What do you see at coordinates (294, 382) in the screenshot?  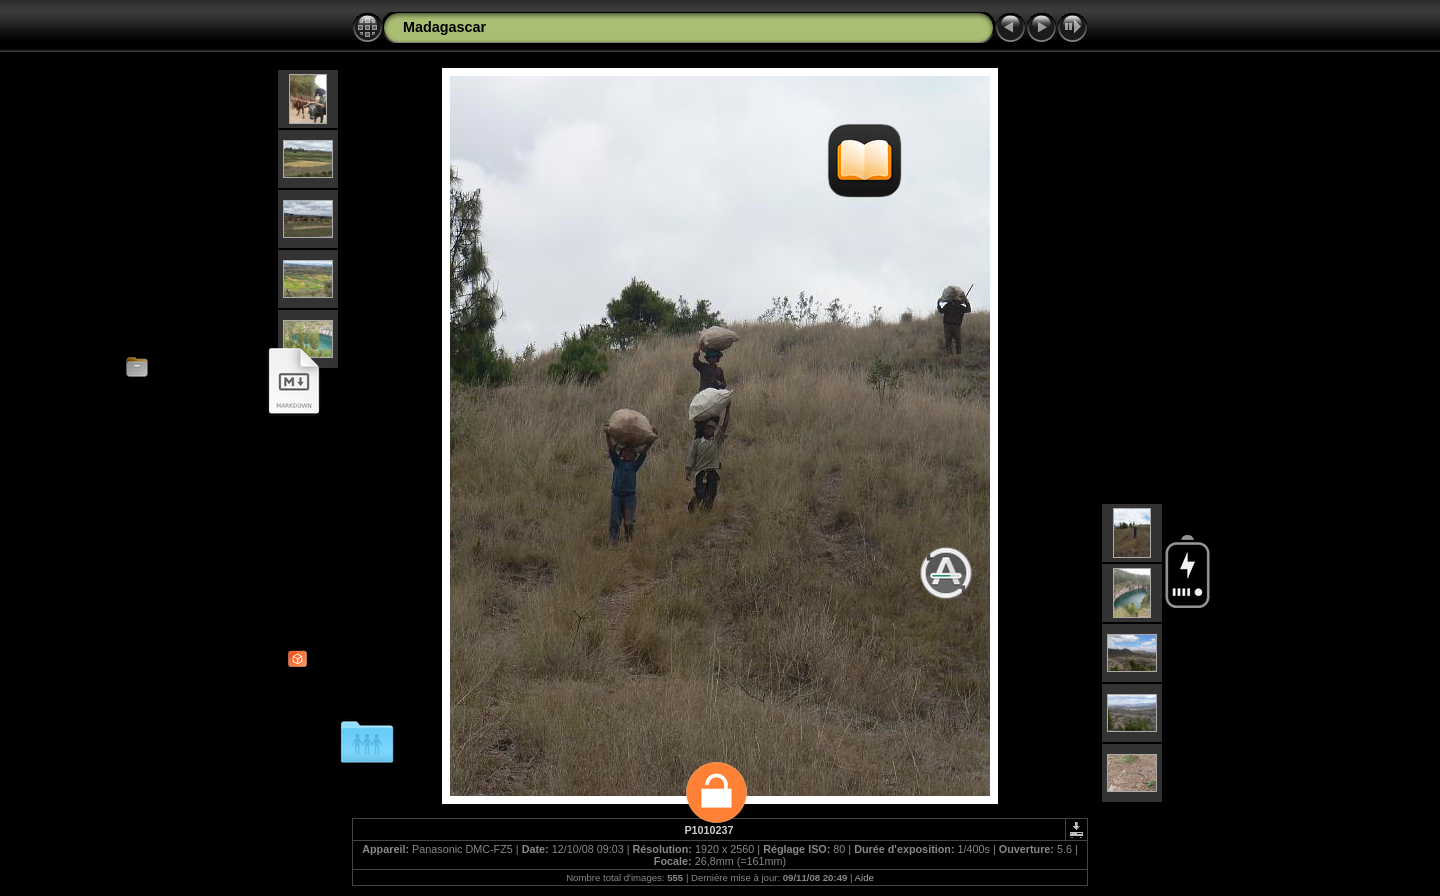 I see `a markdown text file` at bounding box center [294, 382].